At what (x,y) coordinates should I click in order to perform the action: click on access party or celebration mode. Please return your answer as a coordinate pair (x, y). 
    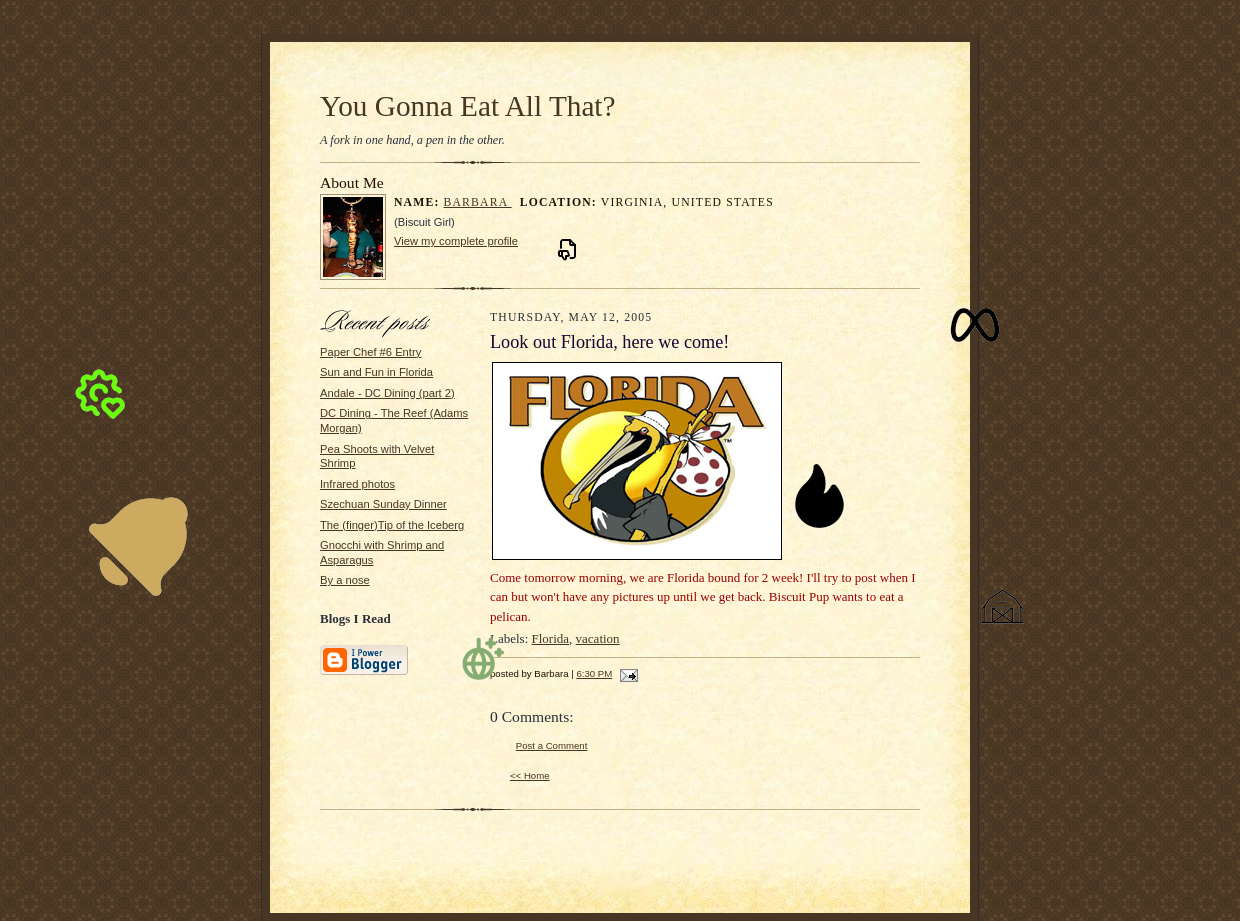
    Looking at the image, I should click on (481, 659).